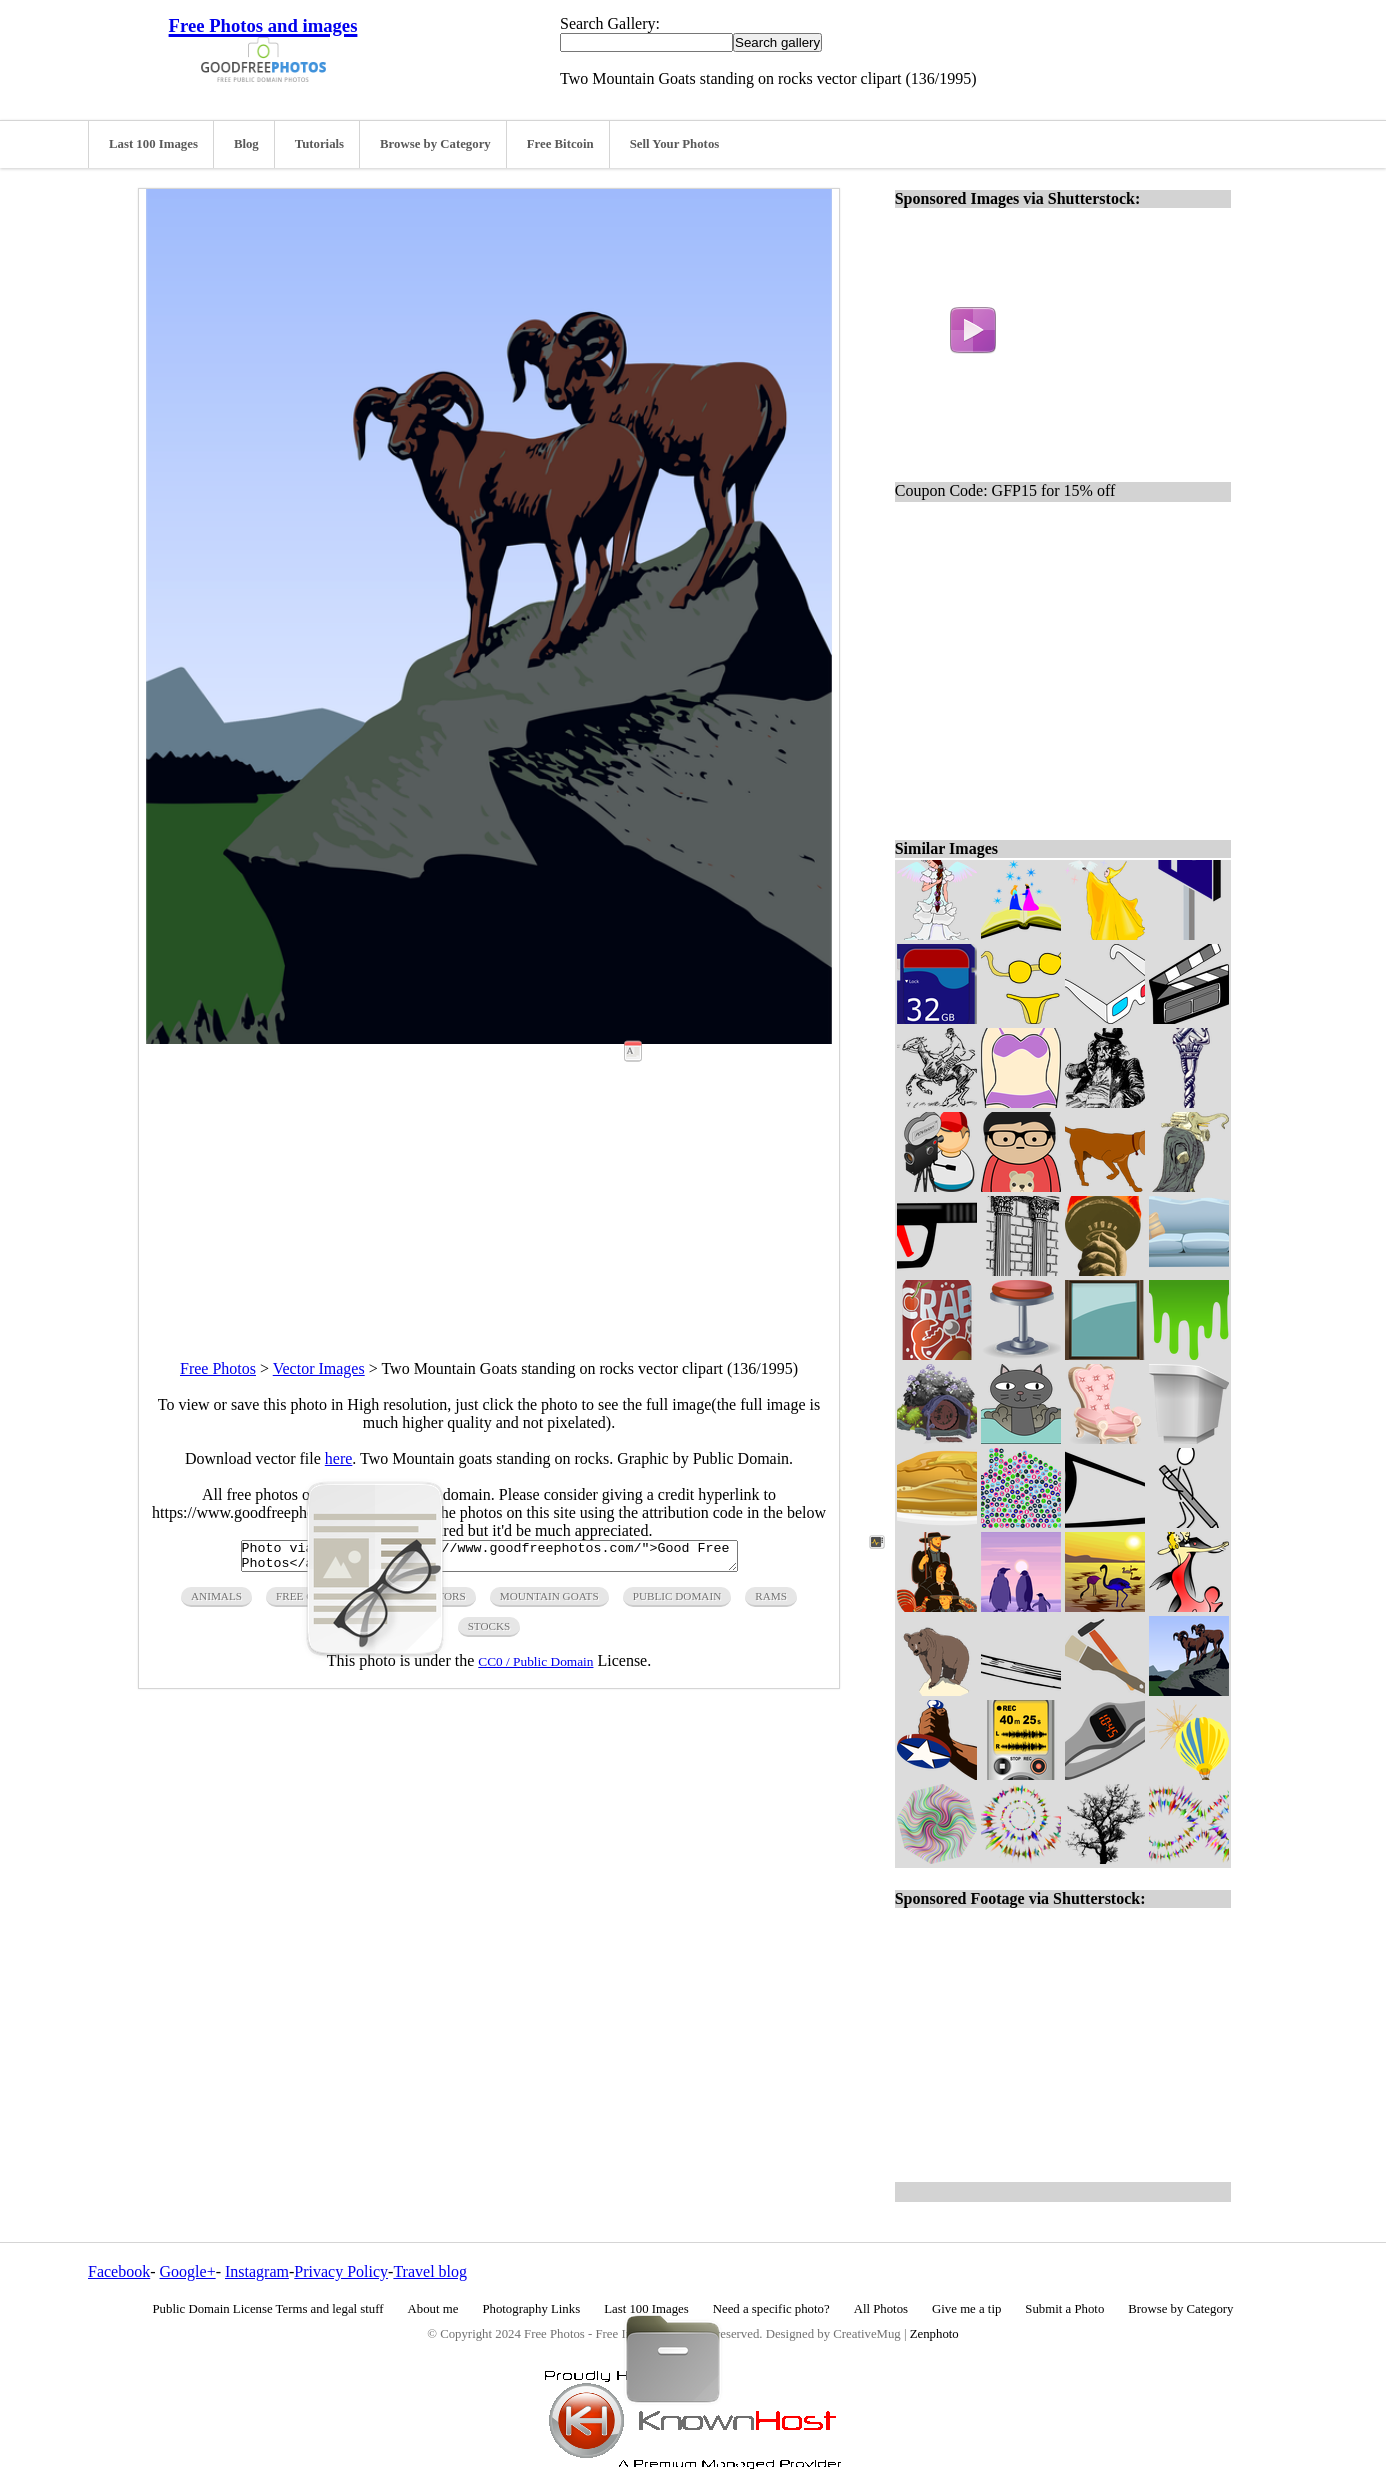 This screenshot has width=1386, height=2490. Describe the element at coordinates (633, 1051) in the screenshot. I see `open the gnome books e-reader application` at that location.